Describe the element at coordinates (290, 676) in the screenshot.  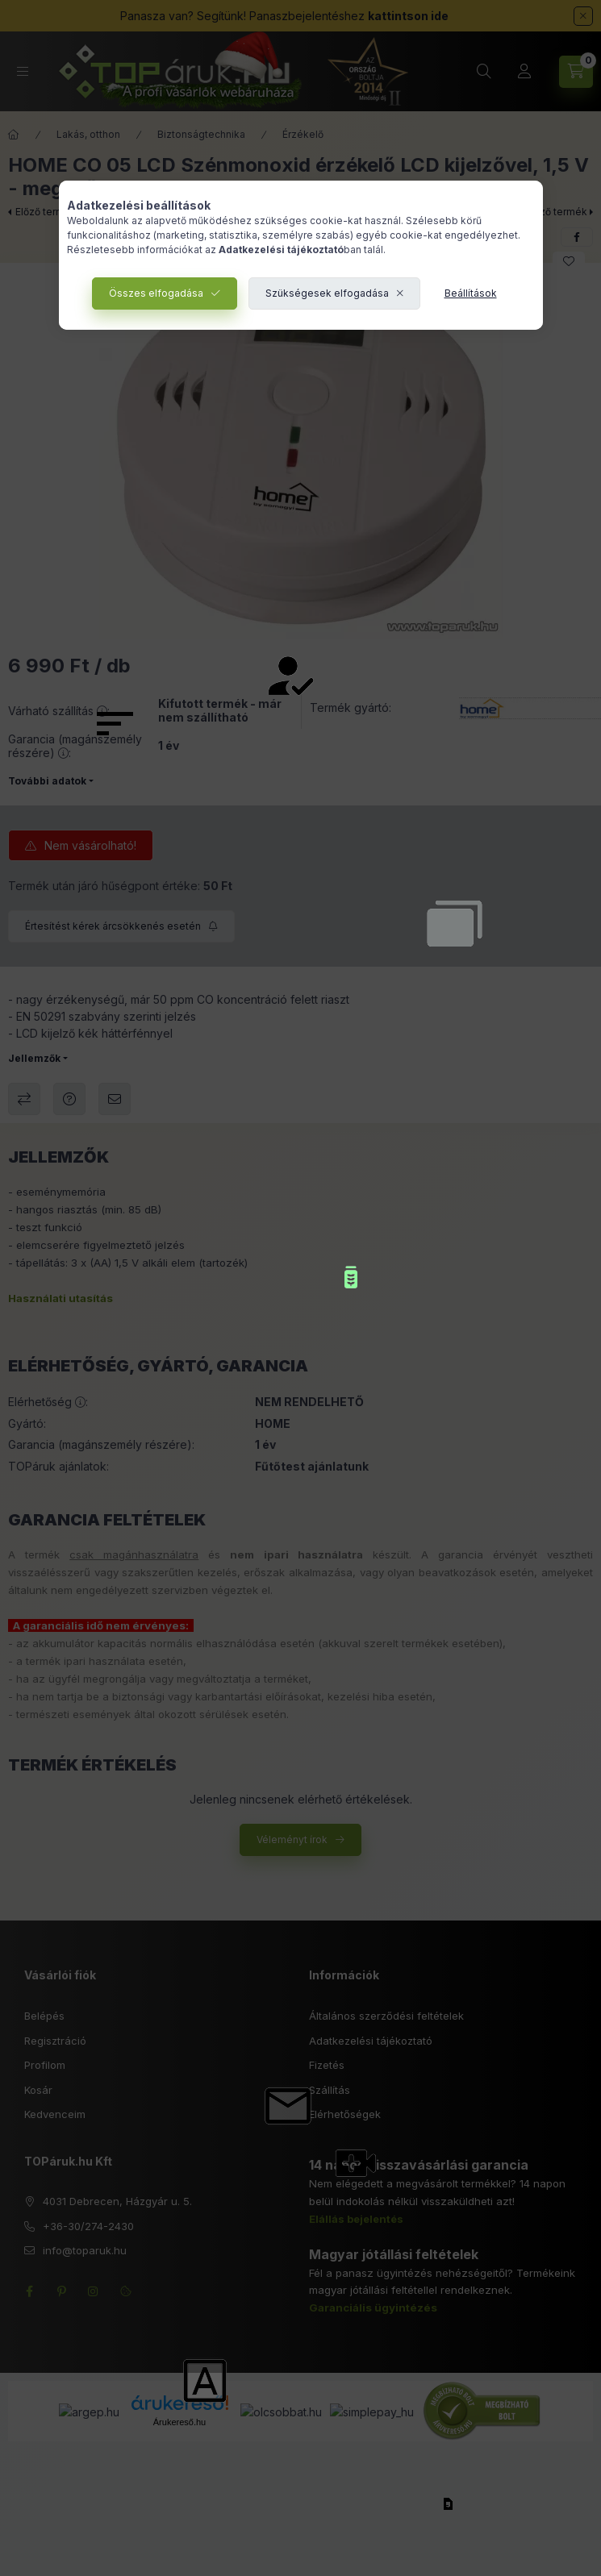
I see `user registration completed successfully` at that location.